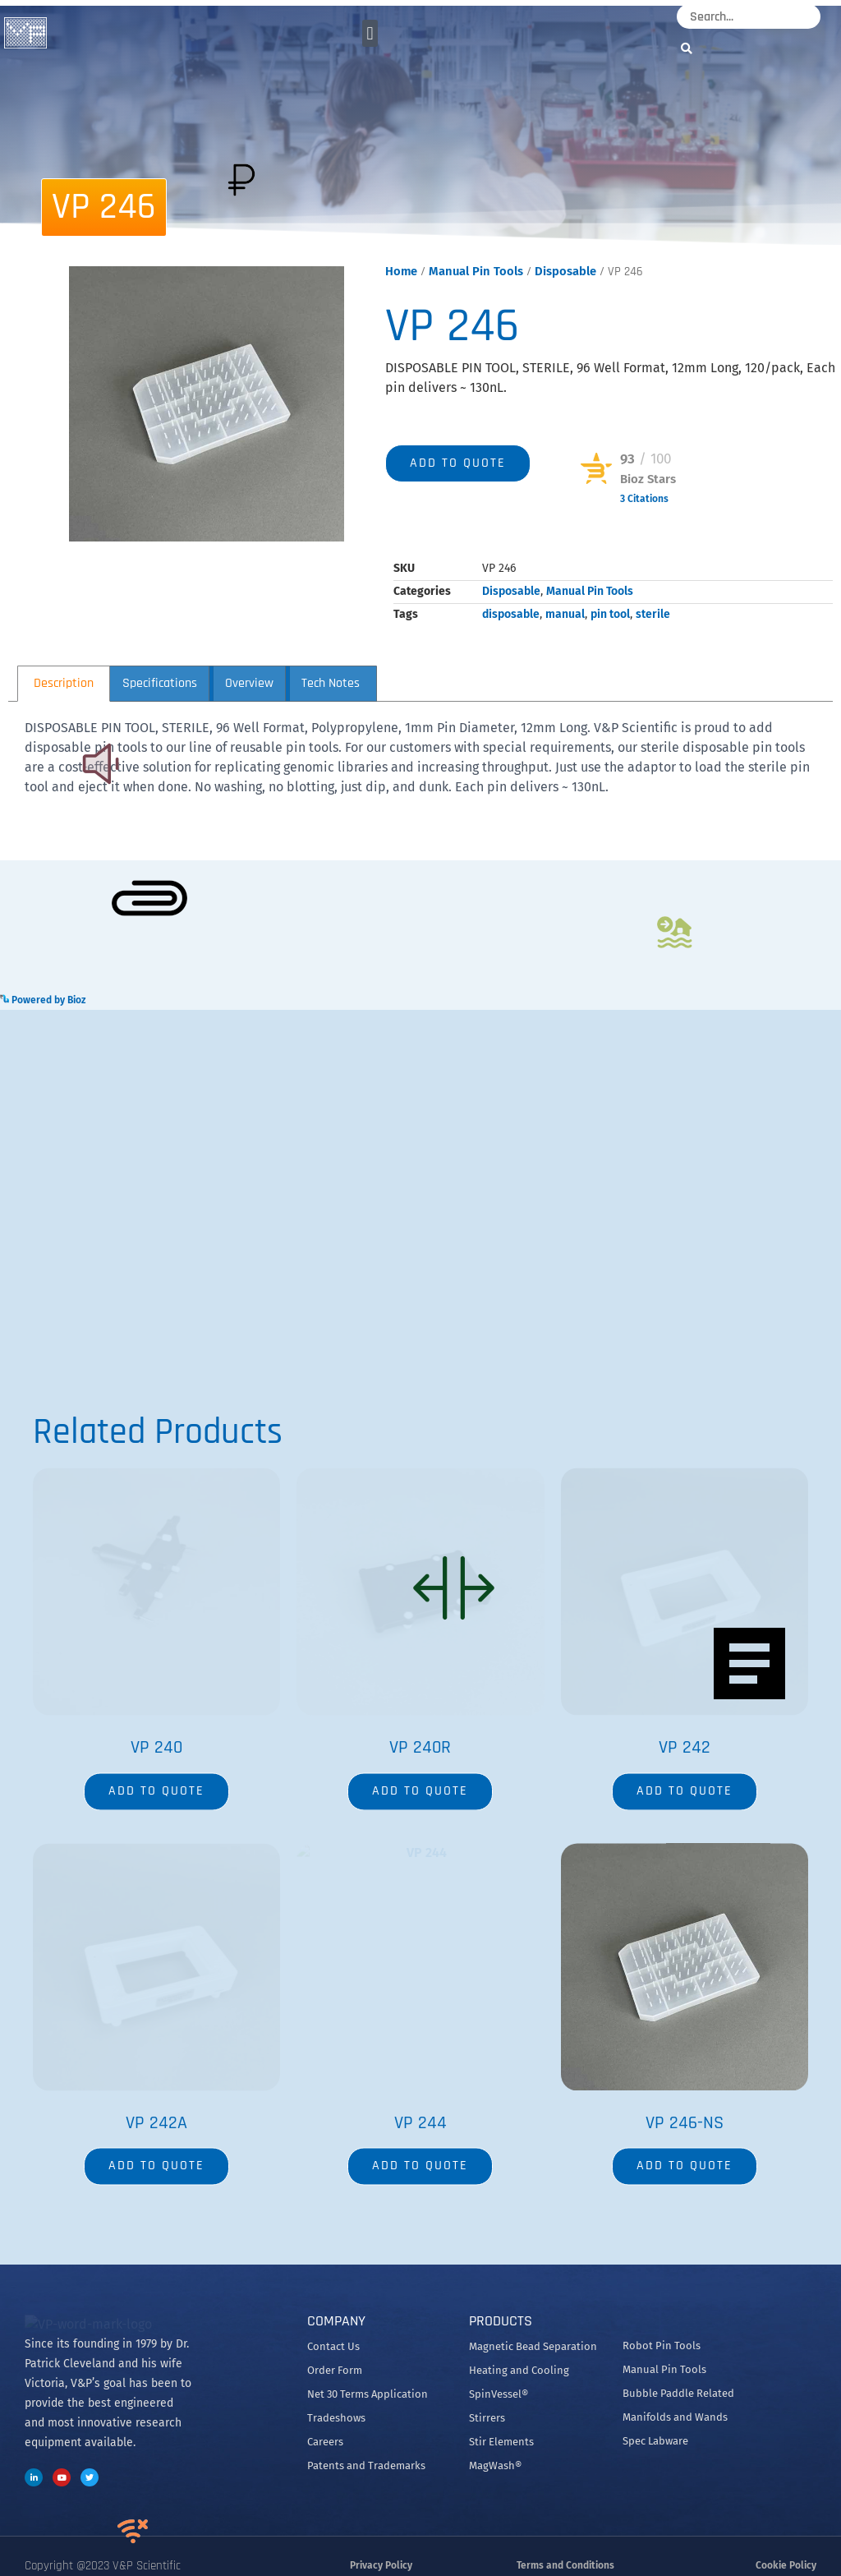 This screenshot has width=841, height=2576. I want to click on attach a file to your message, so click(149, 898).